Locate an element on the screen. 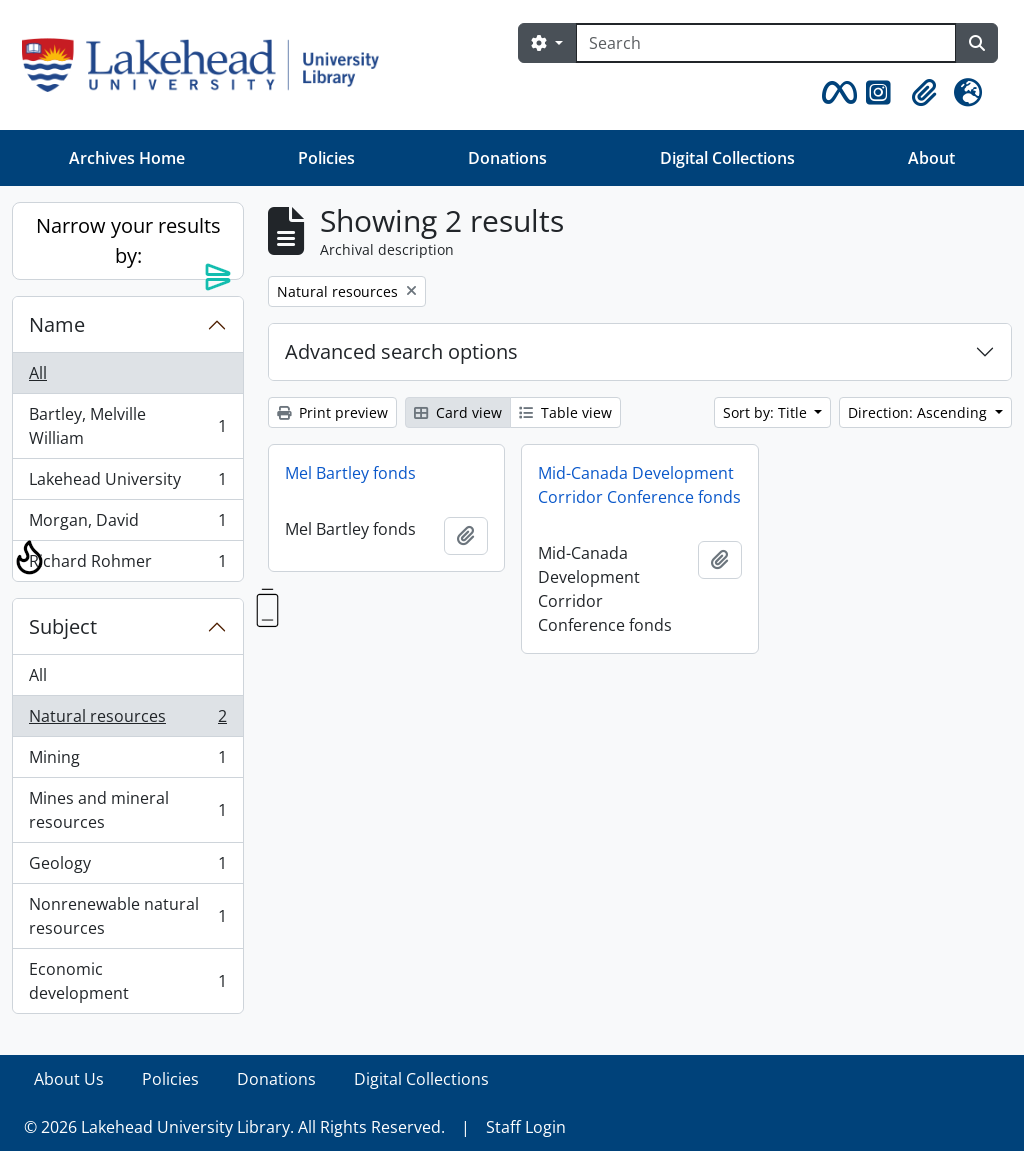 This screenshot has width=1024, height=1151. flip image vertically is located at coordinates (217, 277).